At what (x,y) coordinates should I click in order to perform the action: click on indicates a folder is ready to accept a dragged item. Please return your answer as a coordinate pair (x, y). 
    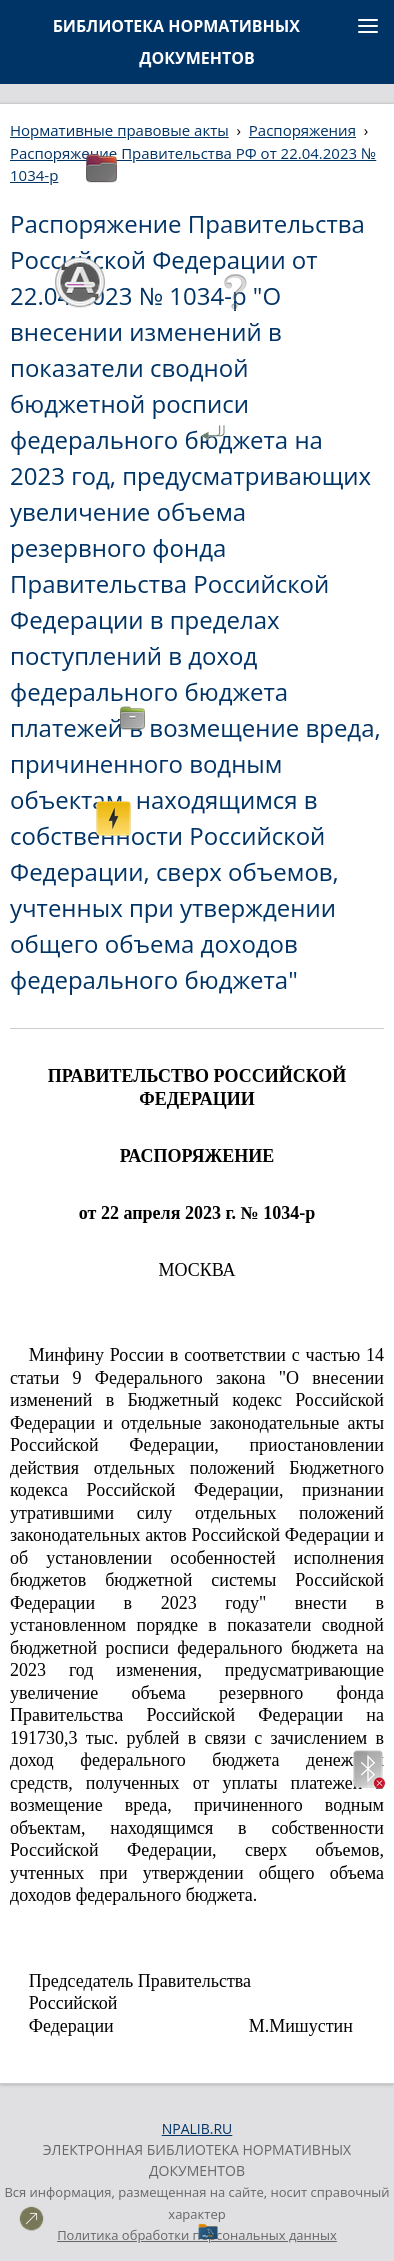
    Looking at the image, I should click on (101, 167).